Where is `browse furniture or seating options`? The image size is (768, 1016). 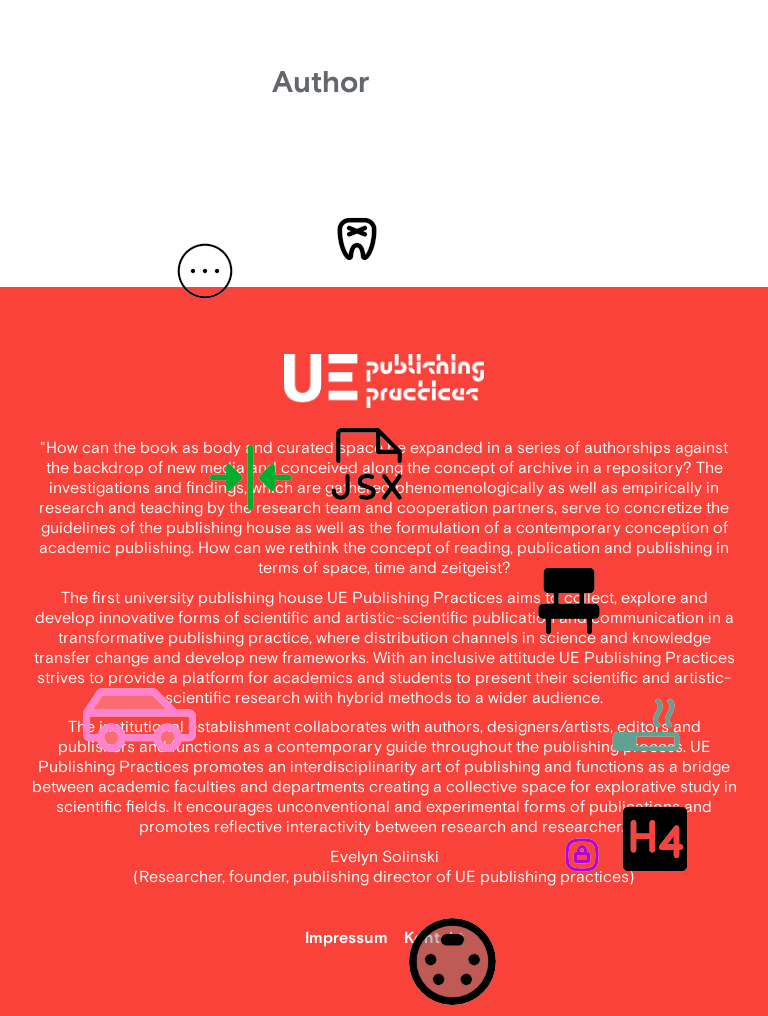
browse furniture or seating options is located at coordinates (569, 601).